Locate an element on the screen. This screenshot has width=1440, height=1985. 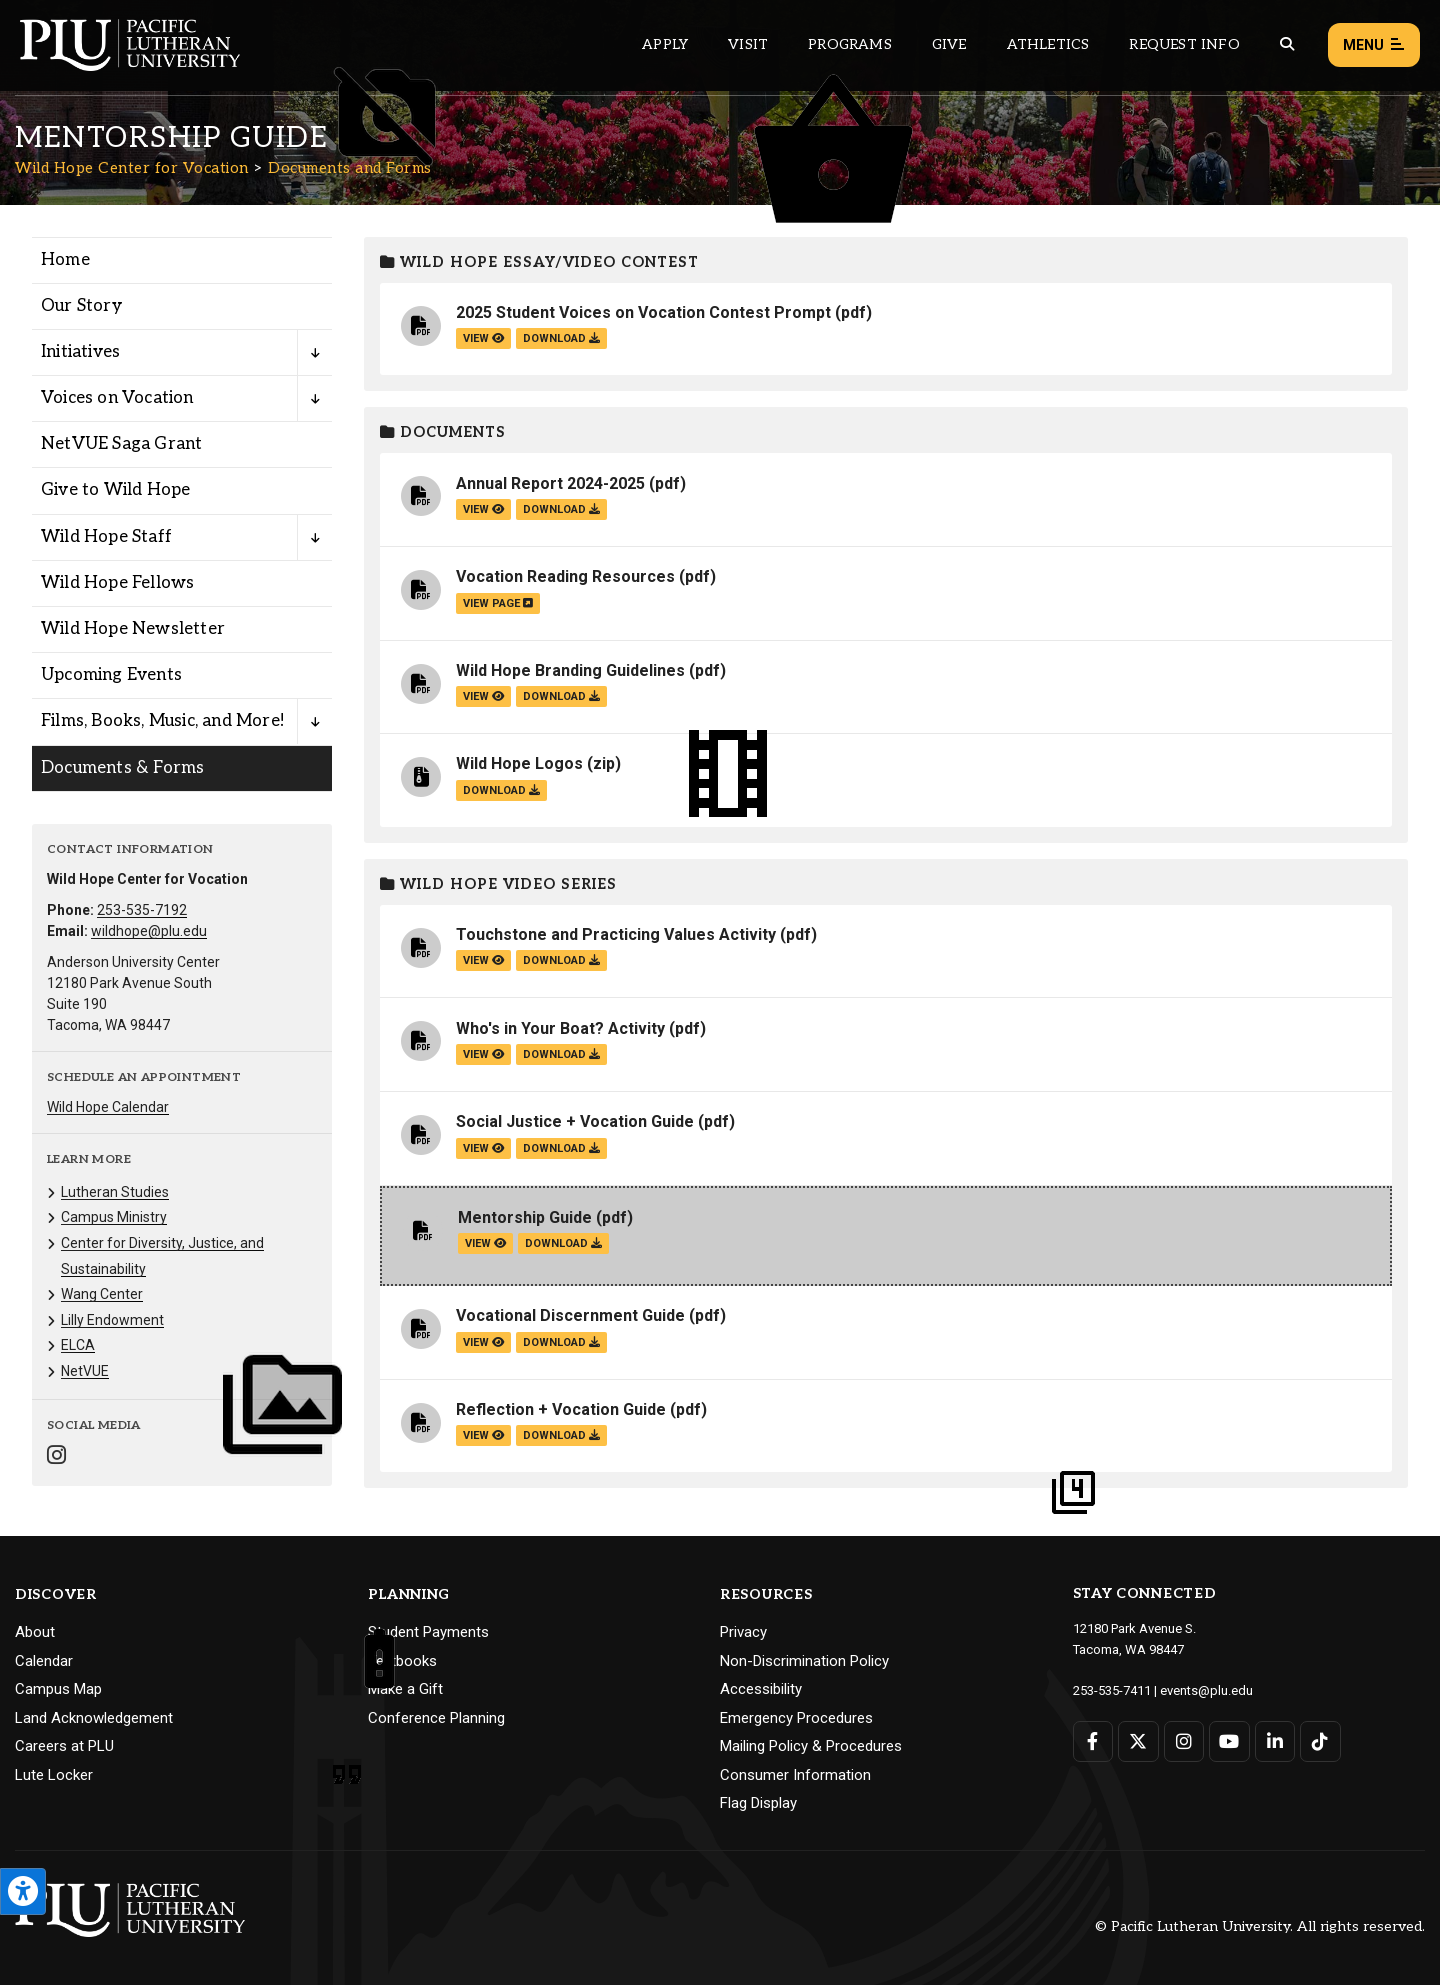
insert a block quote is located at coordinates (347, 1775).